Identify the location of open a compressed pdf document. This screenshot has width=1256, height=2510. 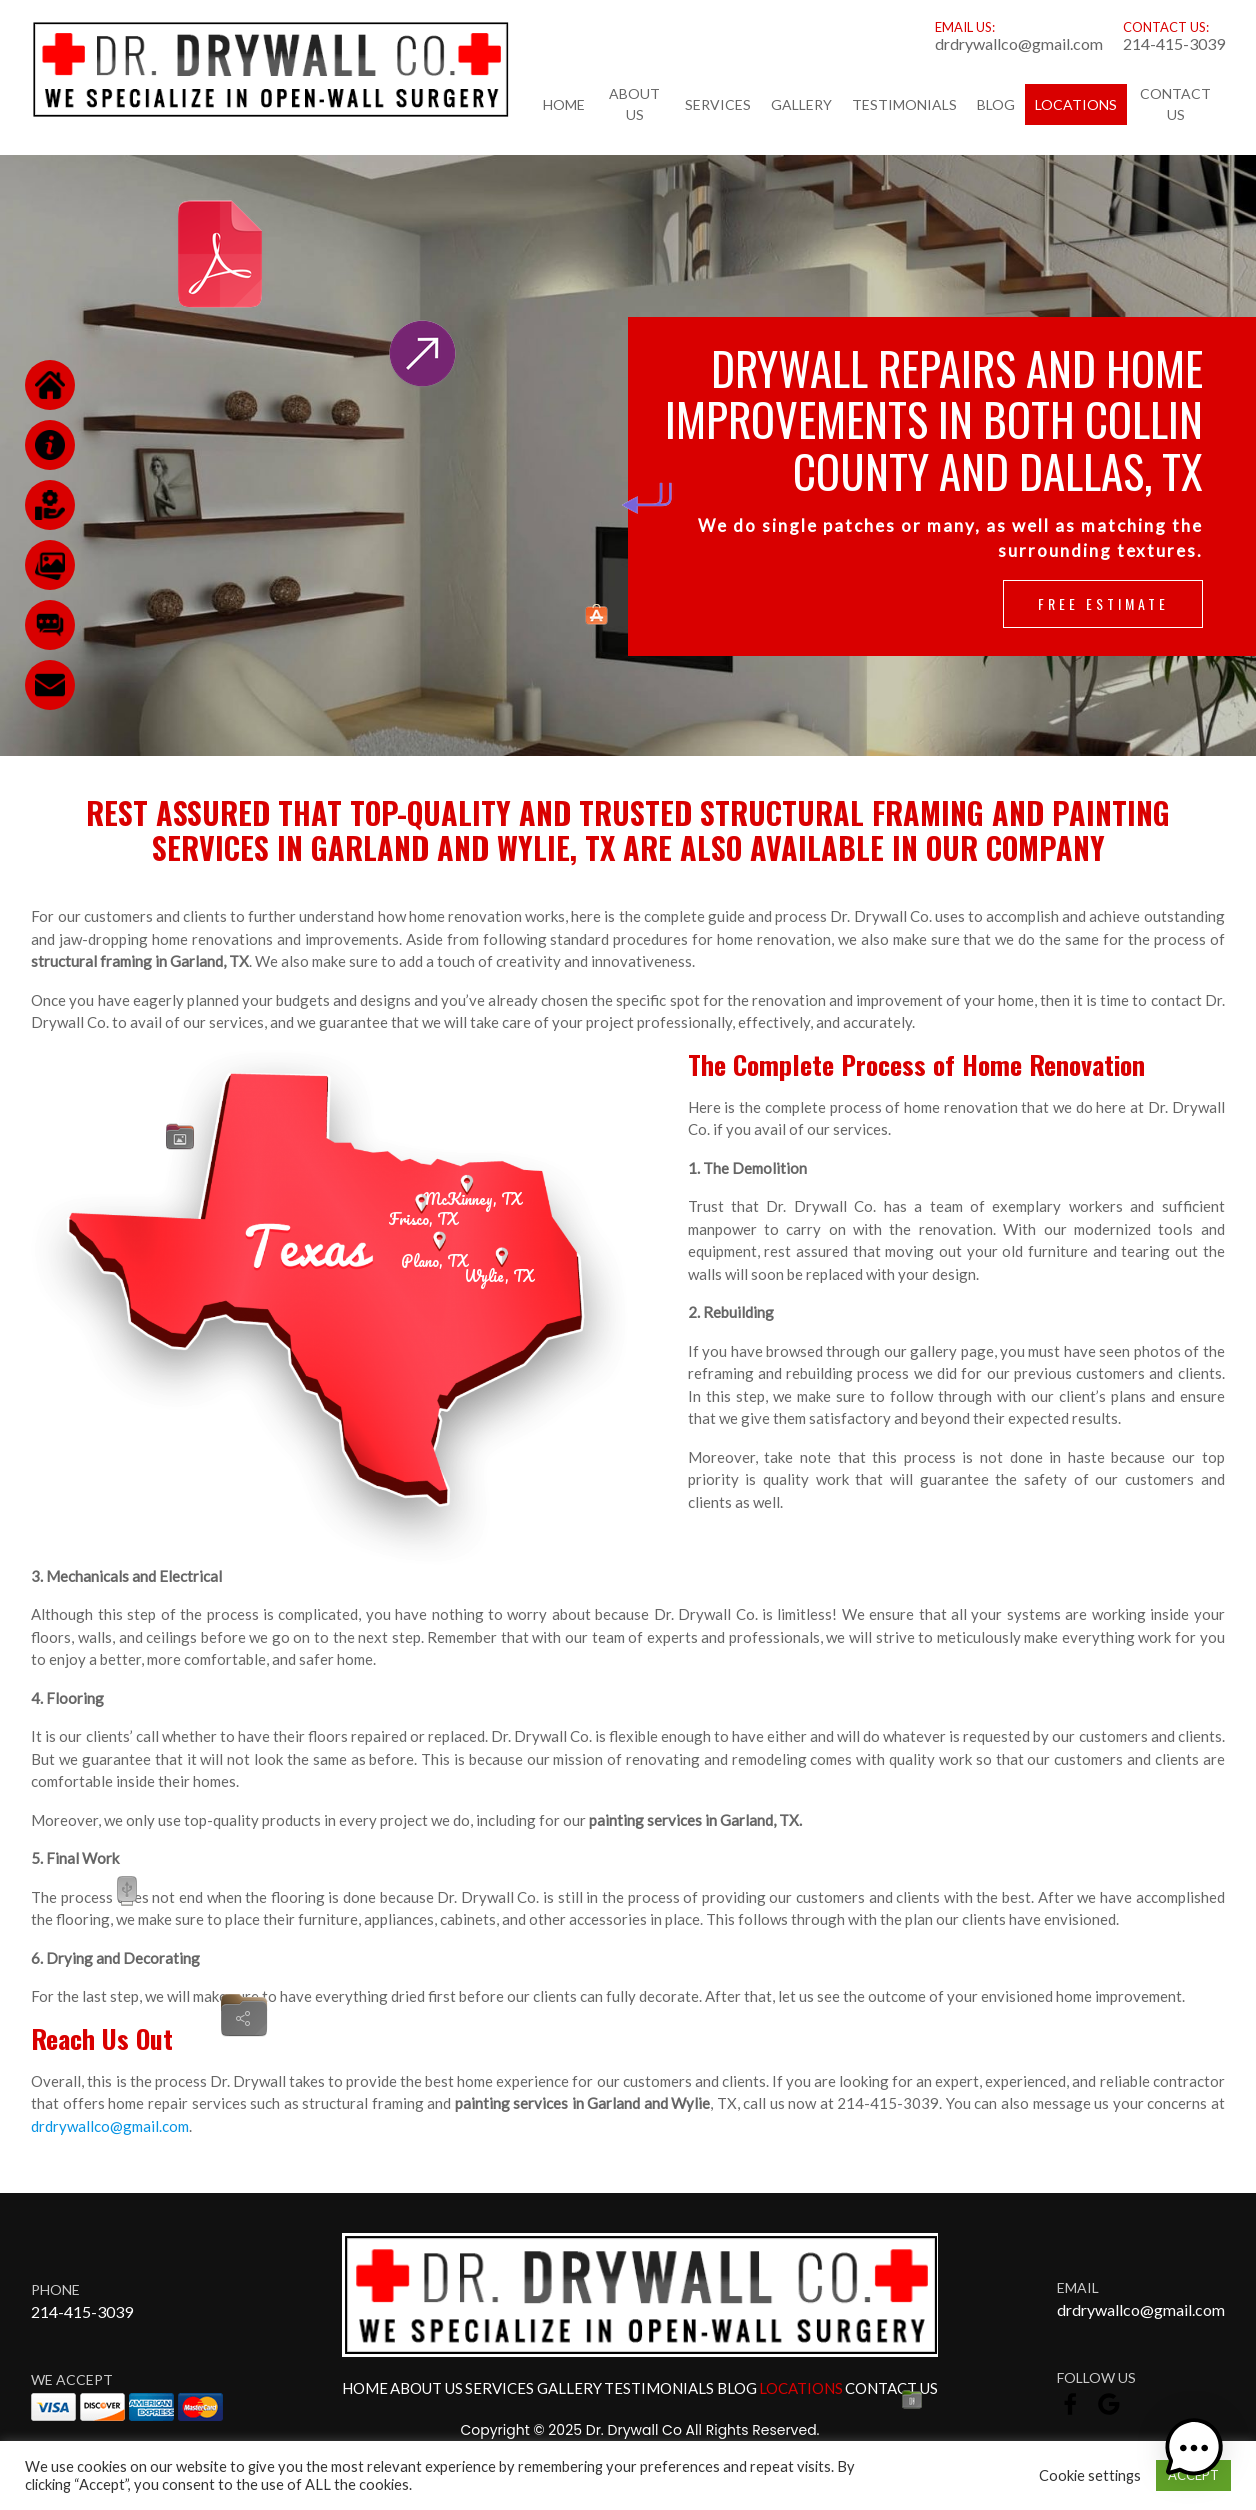
(220, 254).